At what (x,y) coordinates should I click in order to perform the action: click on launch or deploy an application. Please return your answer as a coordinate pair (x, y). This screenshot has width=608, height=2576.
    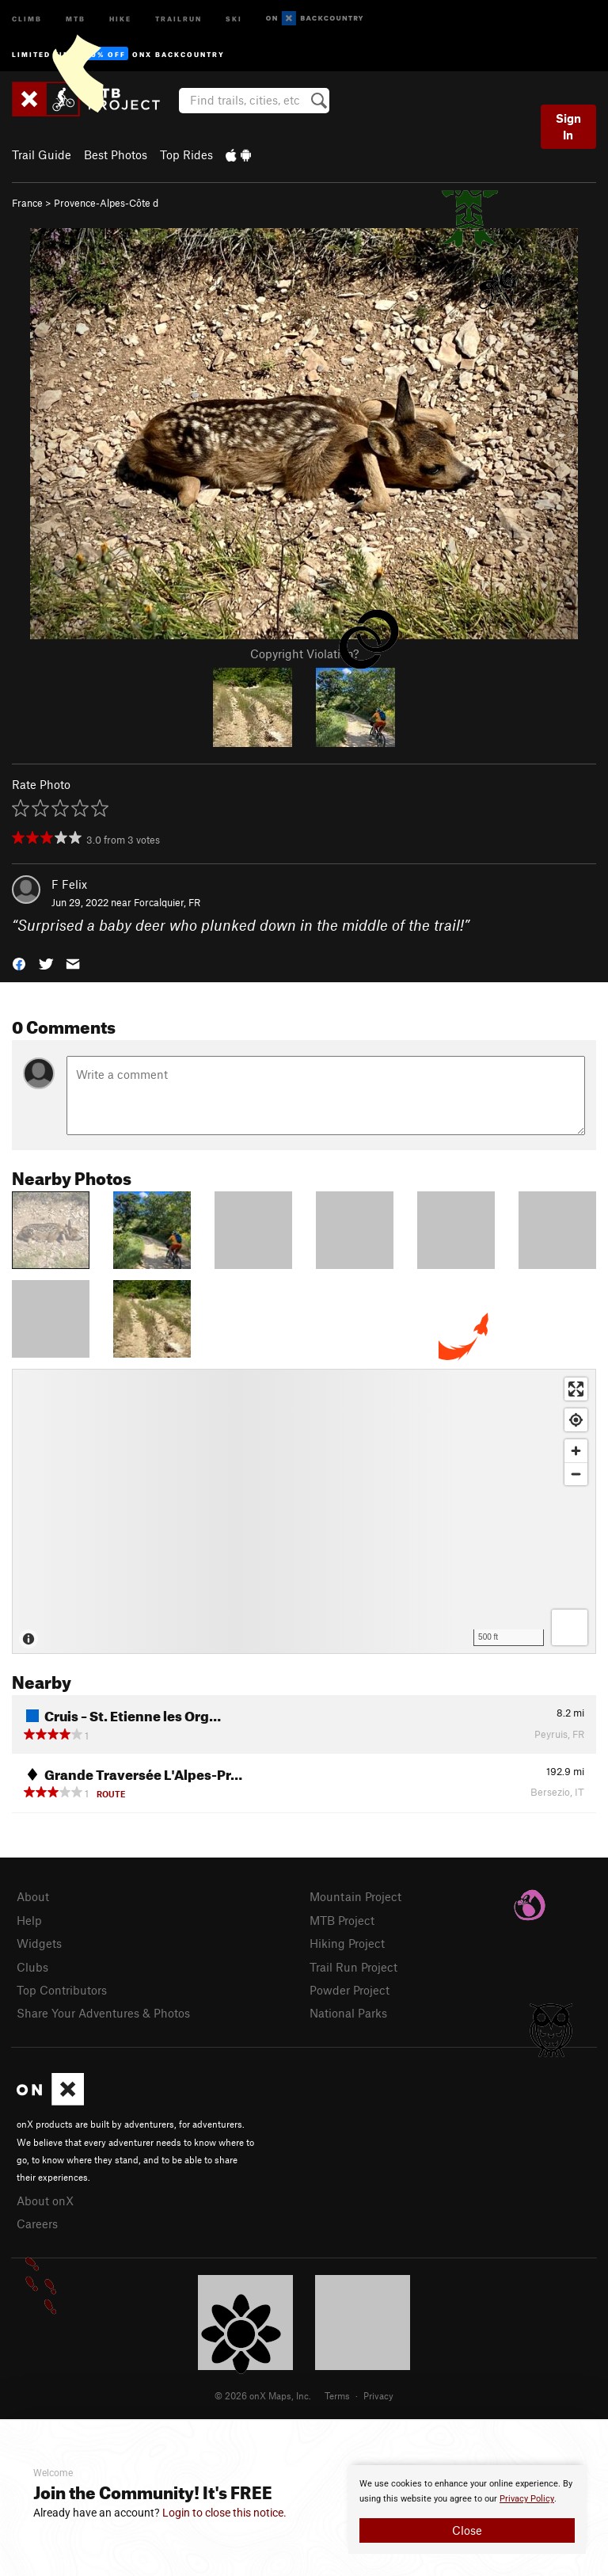
    Looking at the image, I should click on (463, 1335).